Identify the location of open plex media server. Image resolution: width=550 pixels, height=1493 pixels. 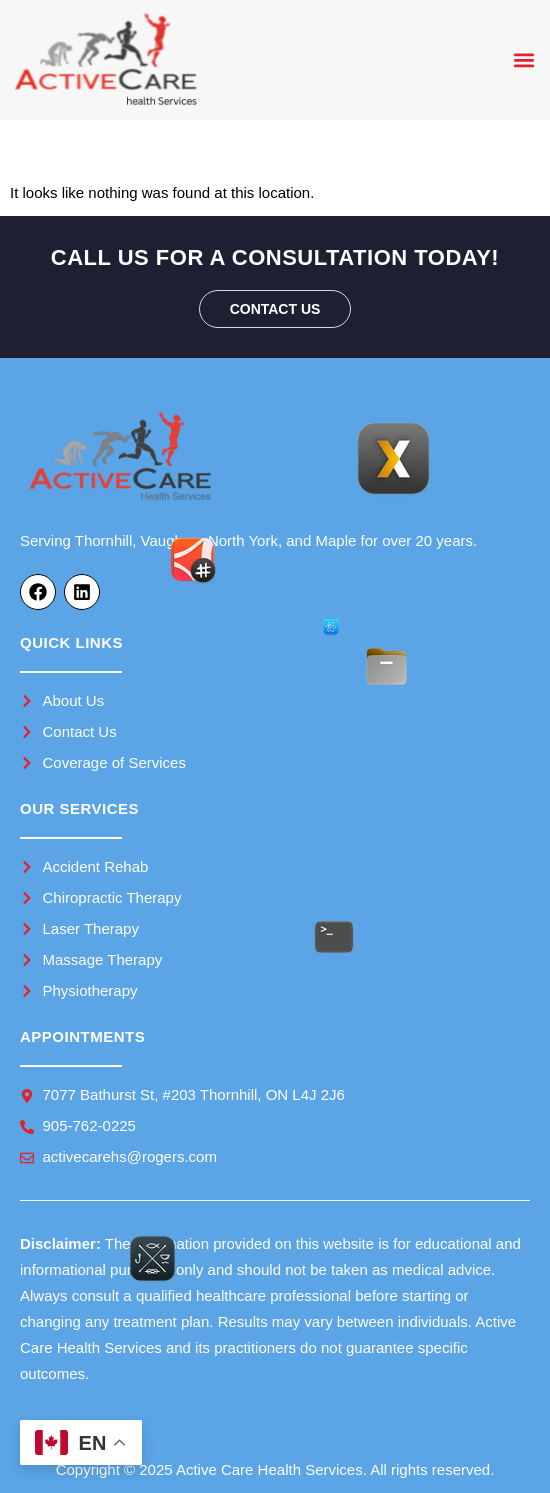
(393, 458).